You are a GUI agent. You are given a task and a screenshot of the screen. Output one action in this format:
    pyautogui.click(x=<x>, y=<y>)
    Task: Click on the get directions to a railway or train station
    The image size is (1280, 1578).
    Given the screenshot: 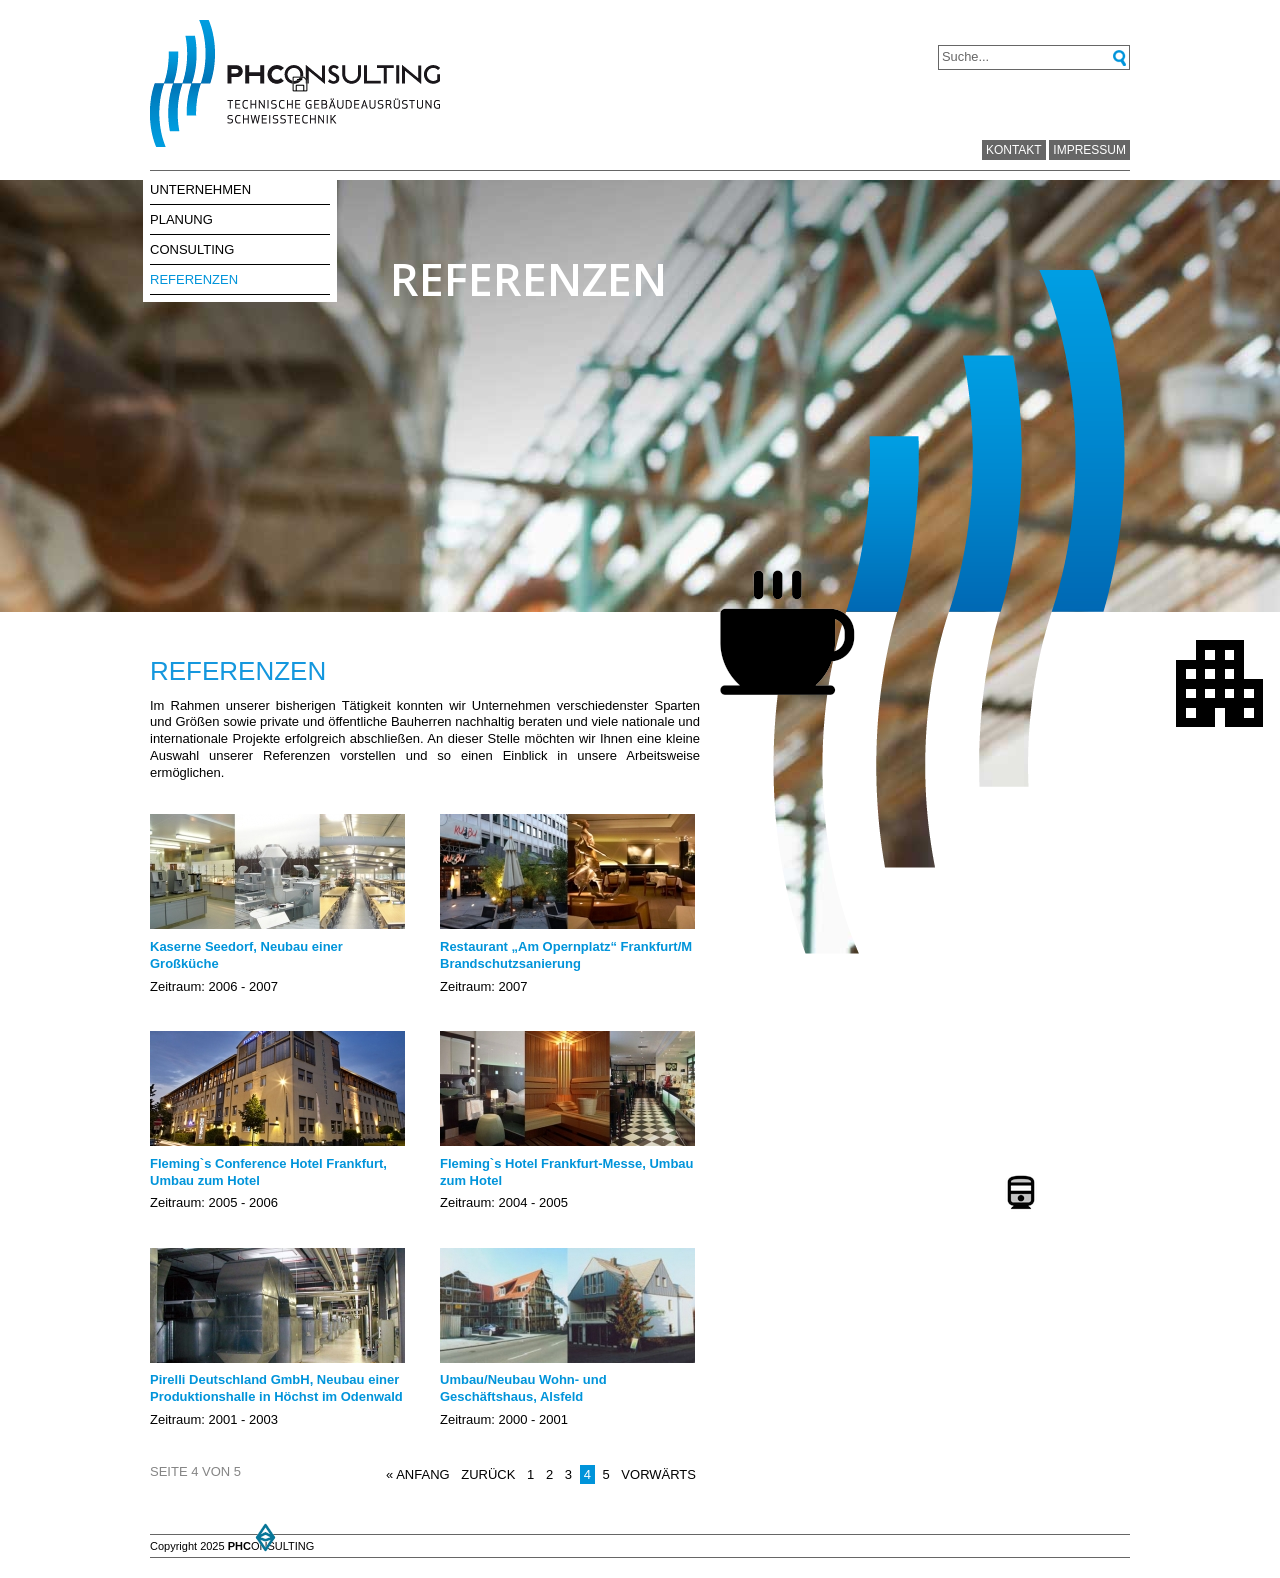 What is the action you would take?
    pyautogui.click(x=1021, y=1194)
    